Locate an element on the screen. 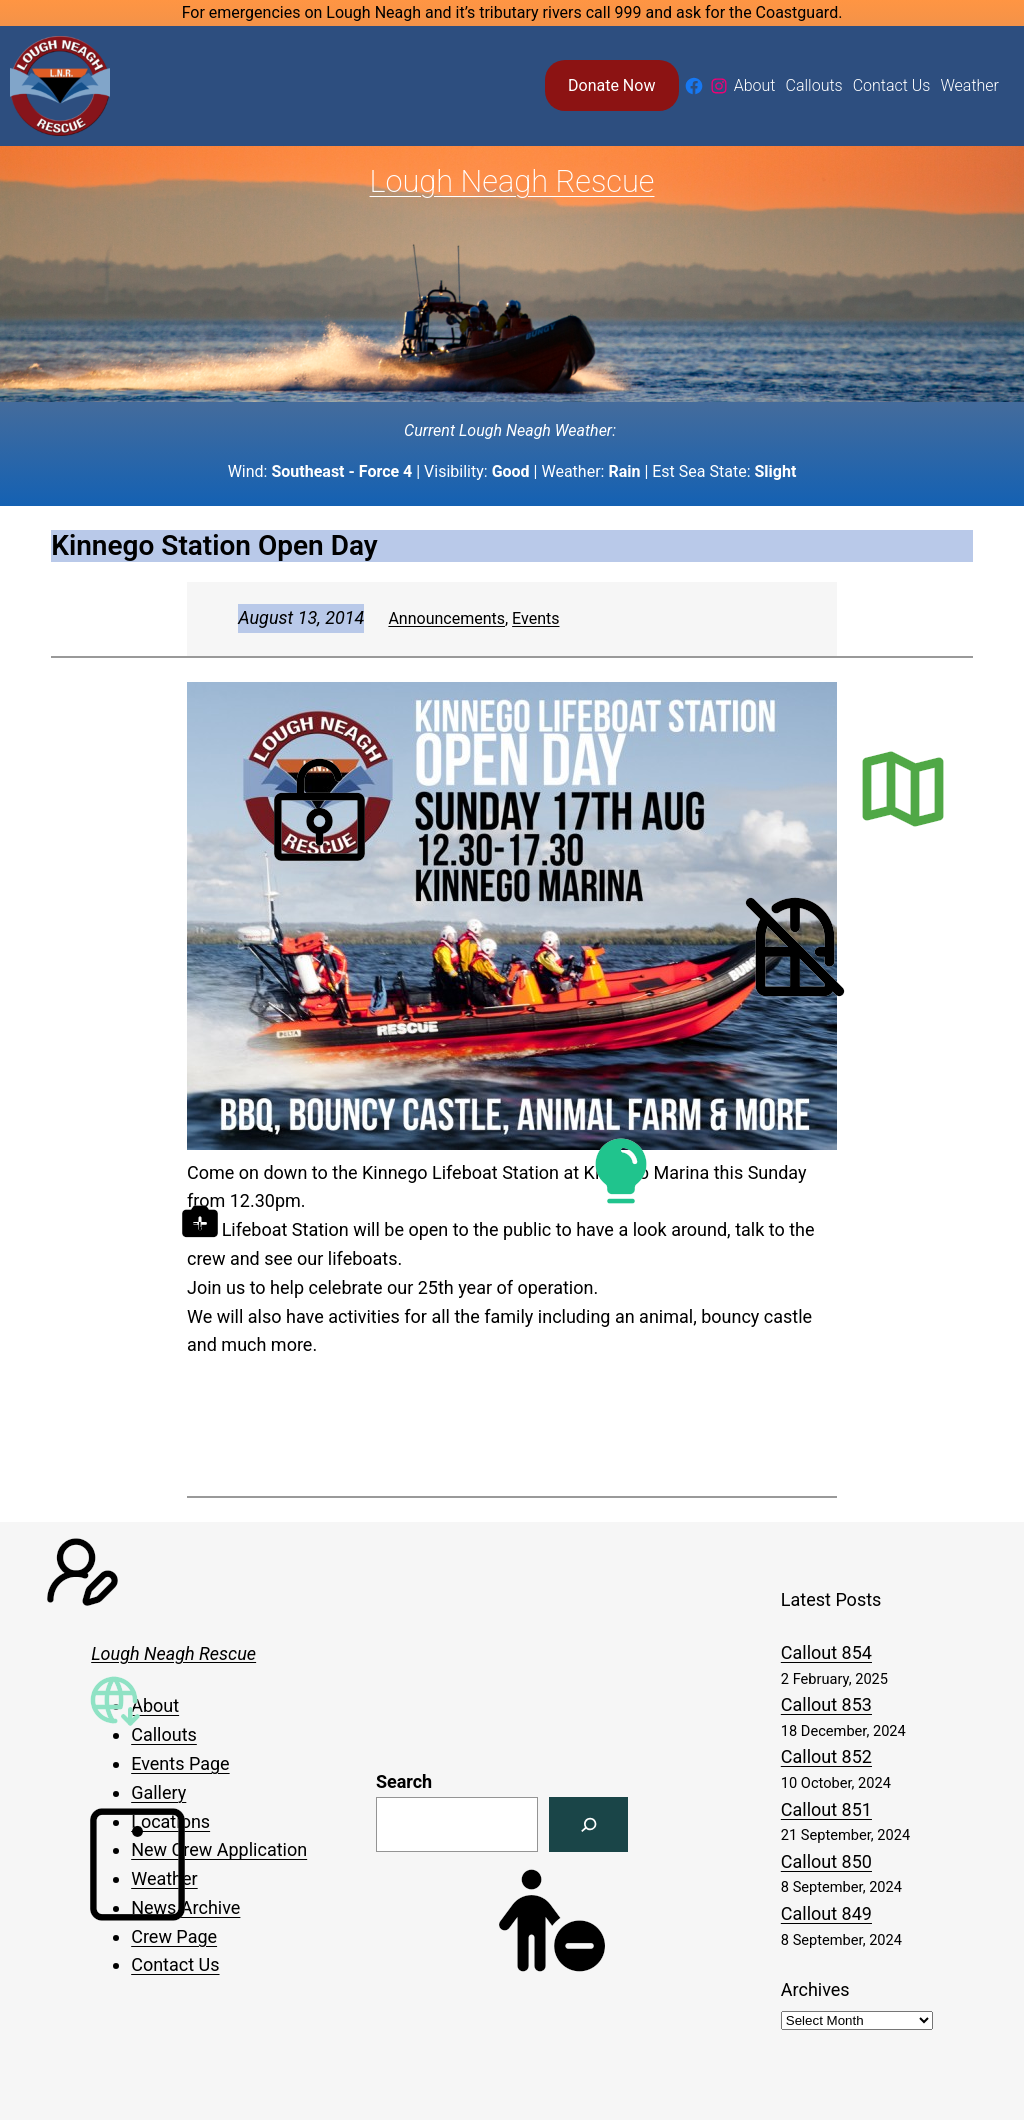 This screenshot has width=1024, height=2120. edit your profile is located at coordinates (82, 1570).